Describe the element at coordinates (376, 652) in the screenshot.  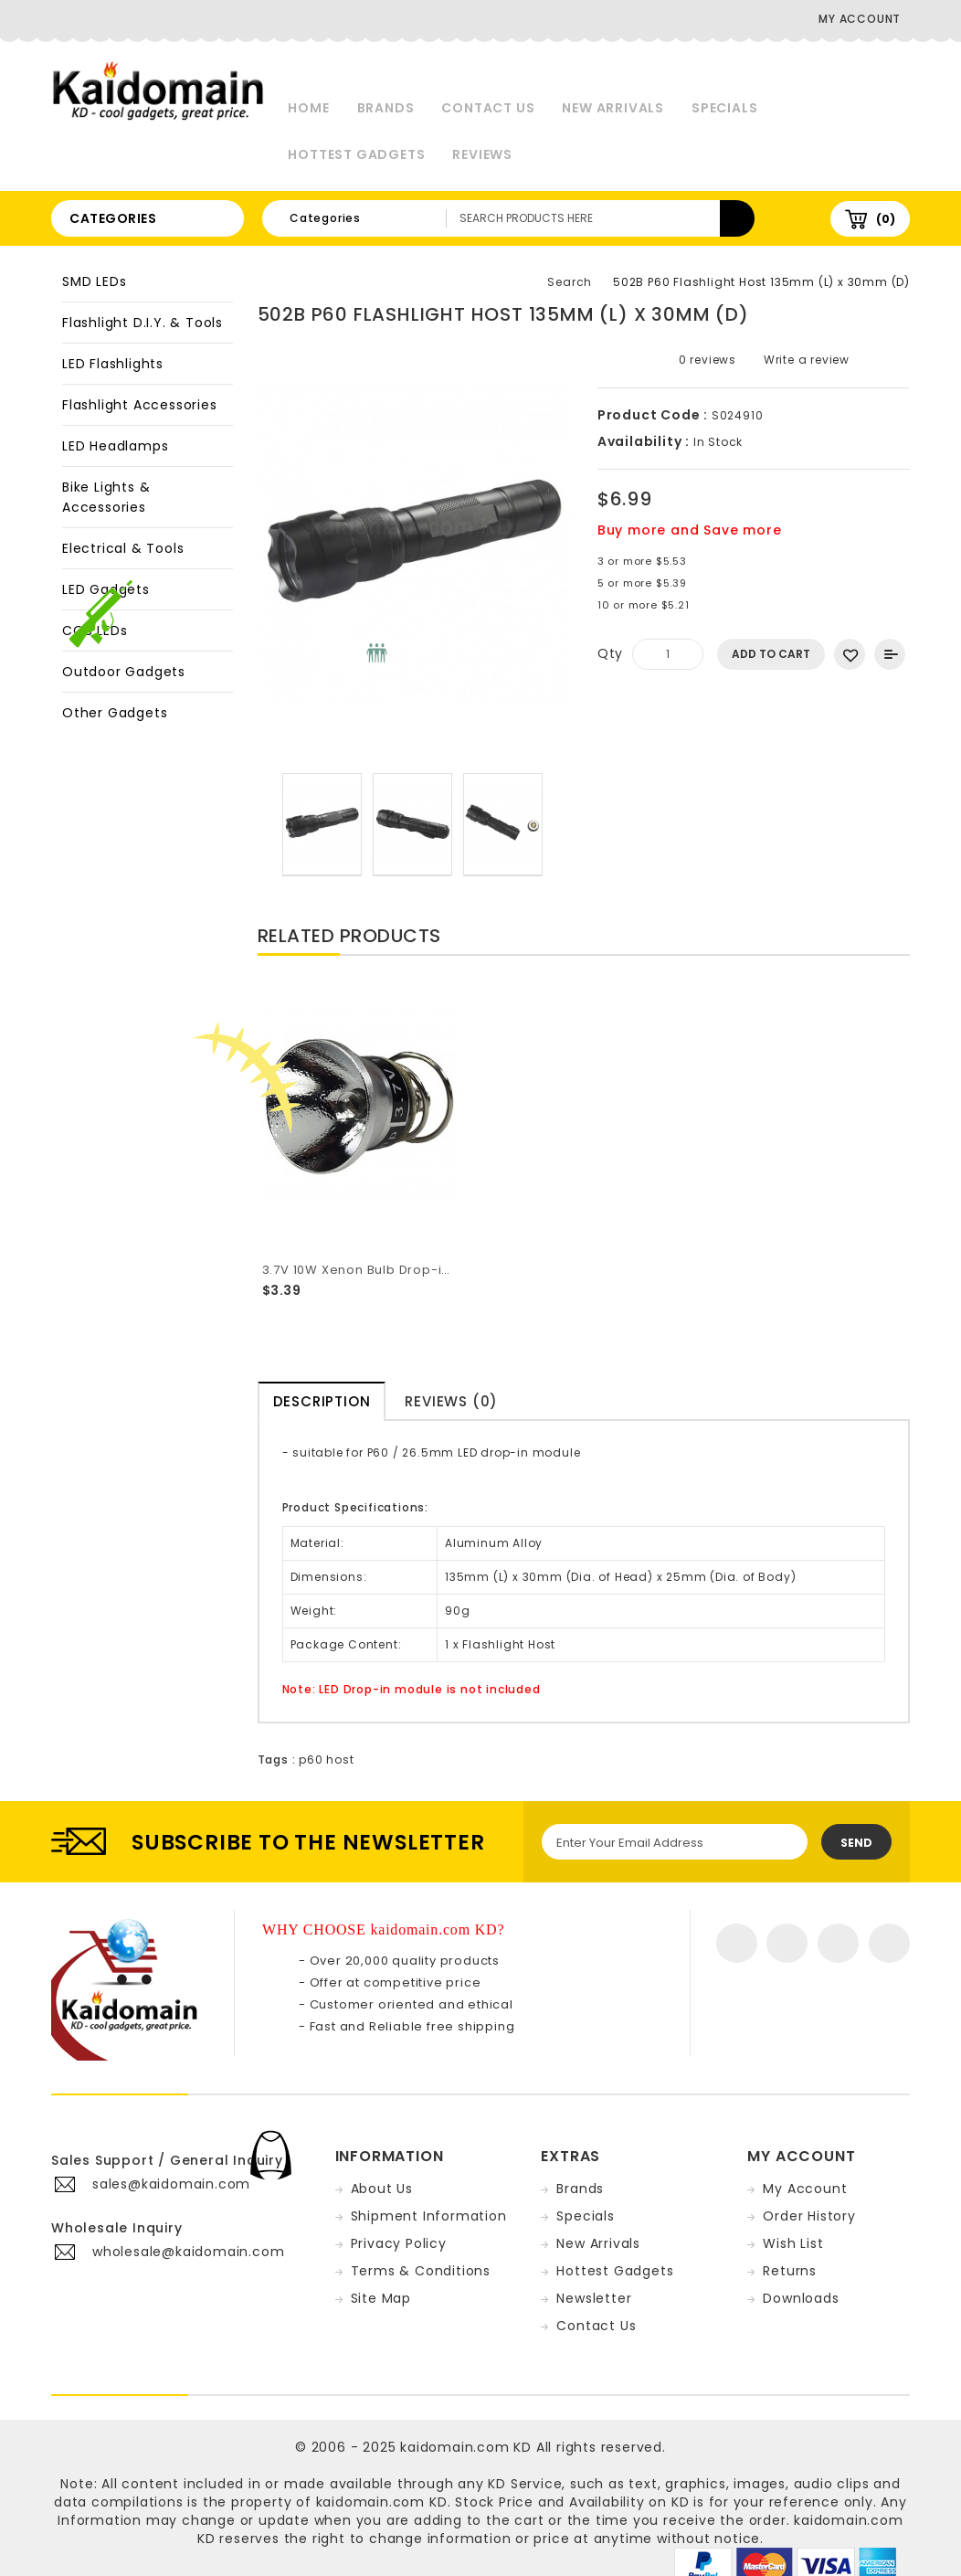
I see `view your friends list` at that location.